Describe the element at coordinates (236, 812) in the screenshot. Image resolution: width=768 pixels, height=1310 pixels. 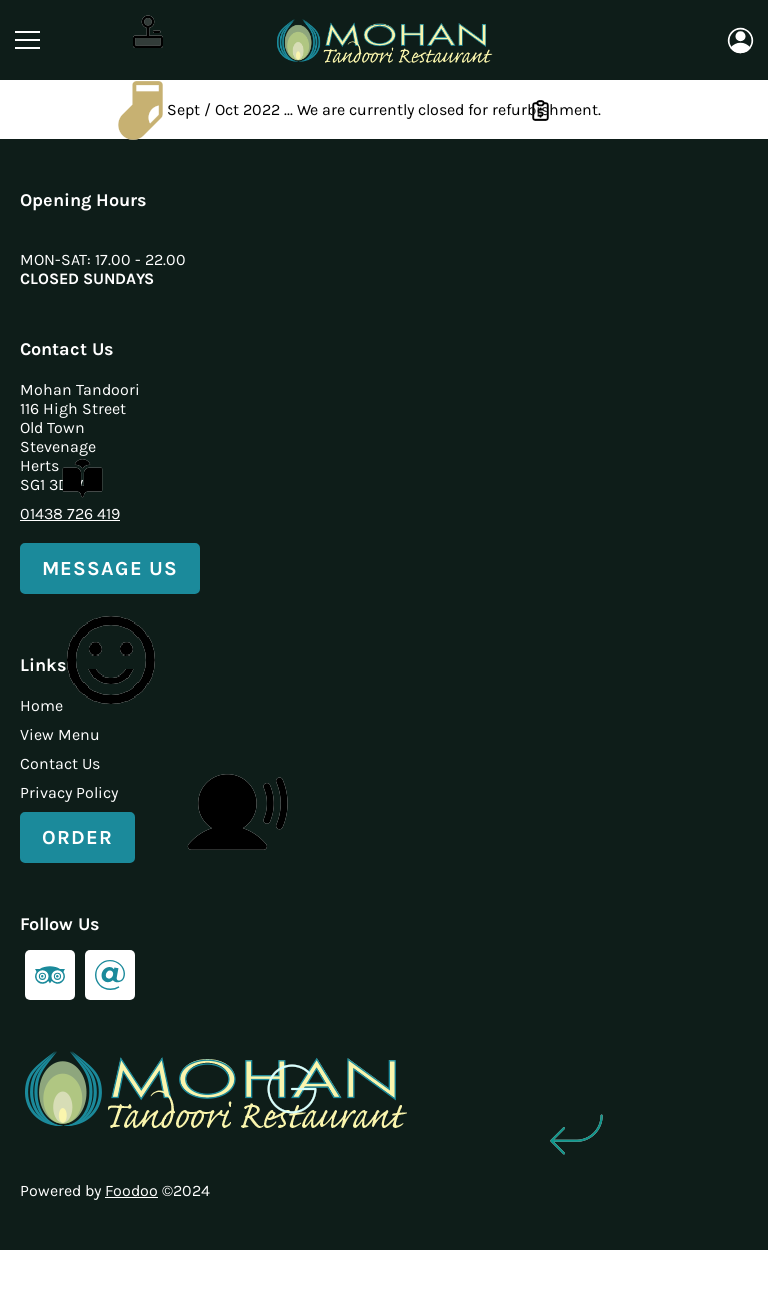
I see `user is speaking or broadcasting audio` at that location.